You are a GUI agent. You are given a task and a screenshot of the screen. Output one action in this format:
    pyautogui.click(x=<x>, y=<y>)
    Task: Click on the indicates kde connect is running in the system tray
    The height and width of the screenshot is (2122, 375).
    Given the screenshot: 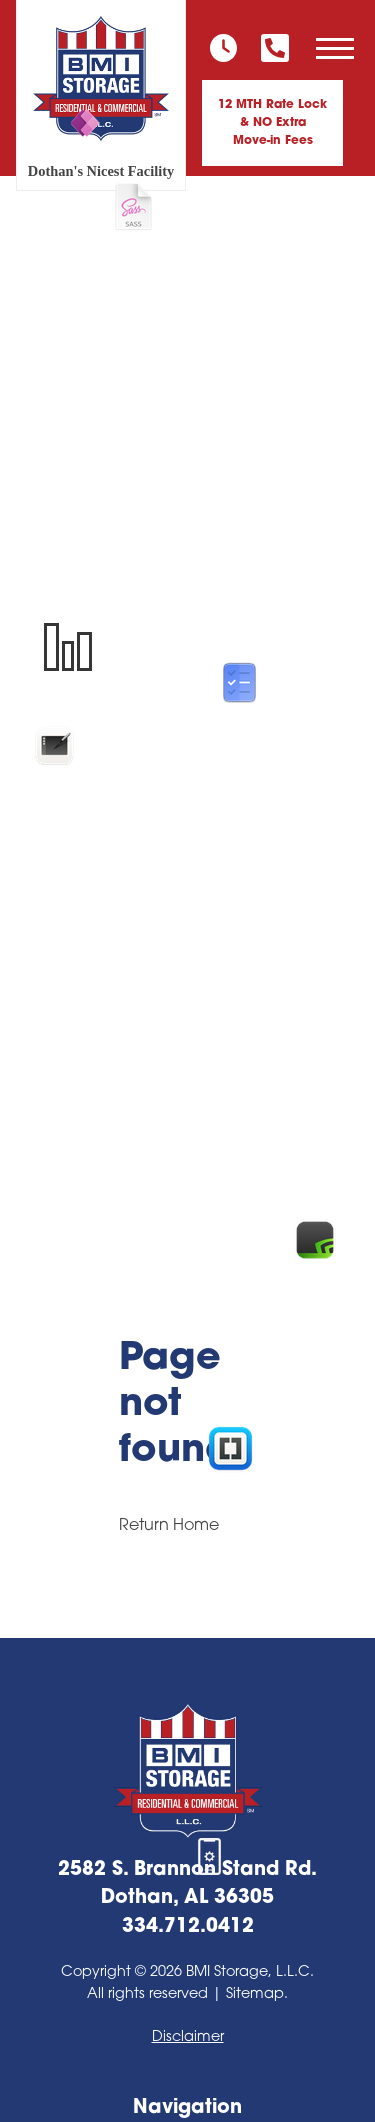 What is the action you would take?
    pyautogui.click(x=209, y=1856)
    